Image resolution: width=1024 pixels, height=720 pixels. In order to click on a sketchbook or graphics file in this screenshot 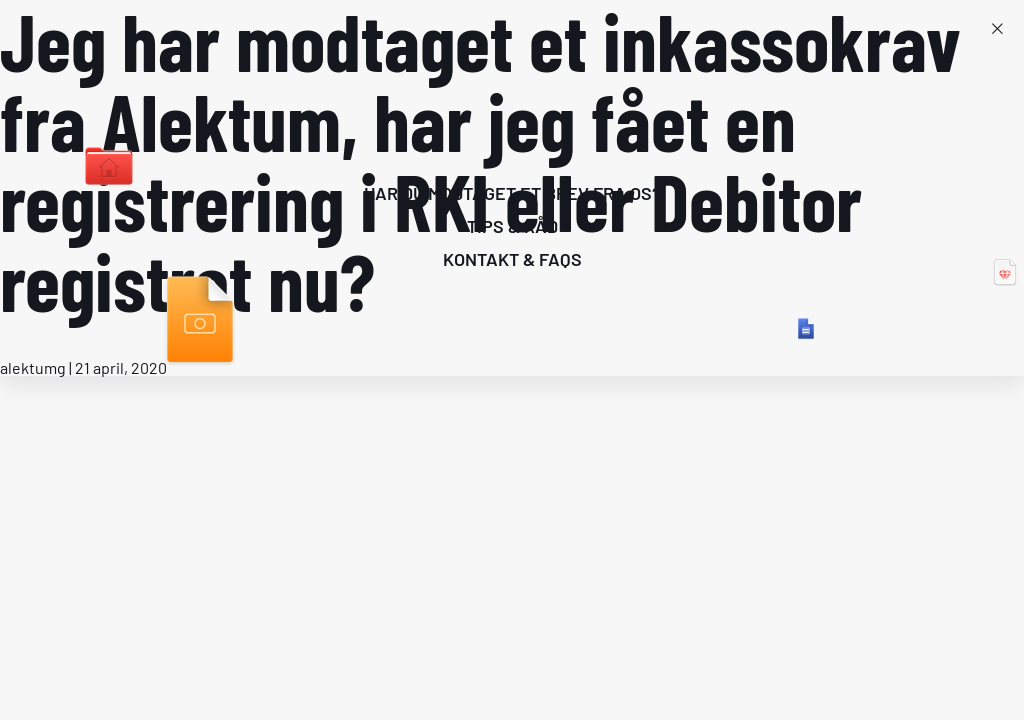, I will do `click(200, 321)`.